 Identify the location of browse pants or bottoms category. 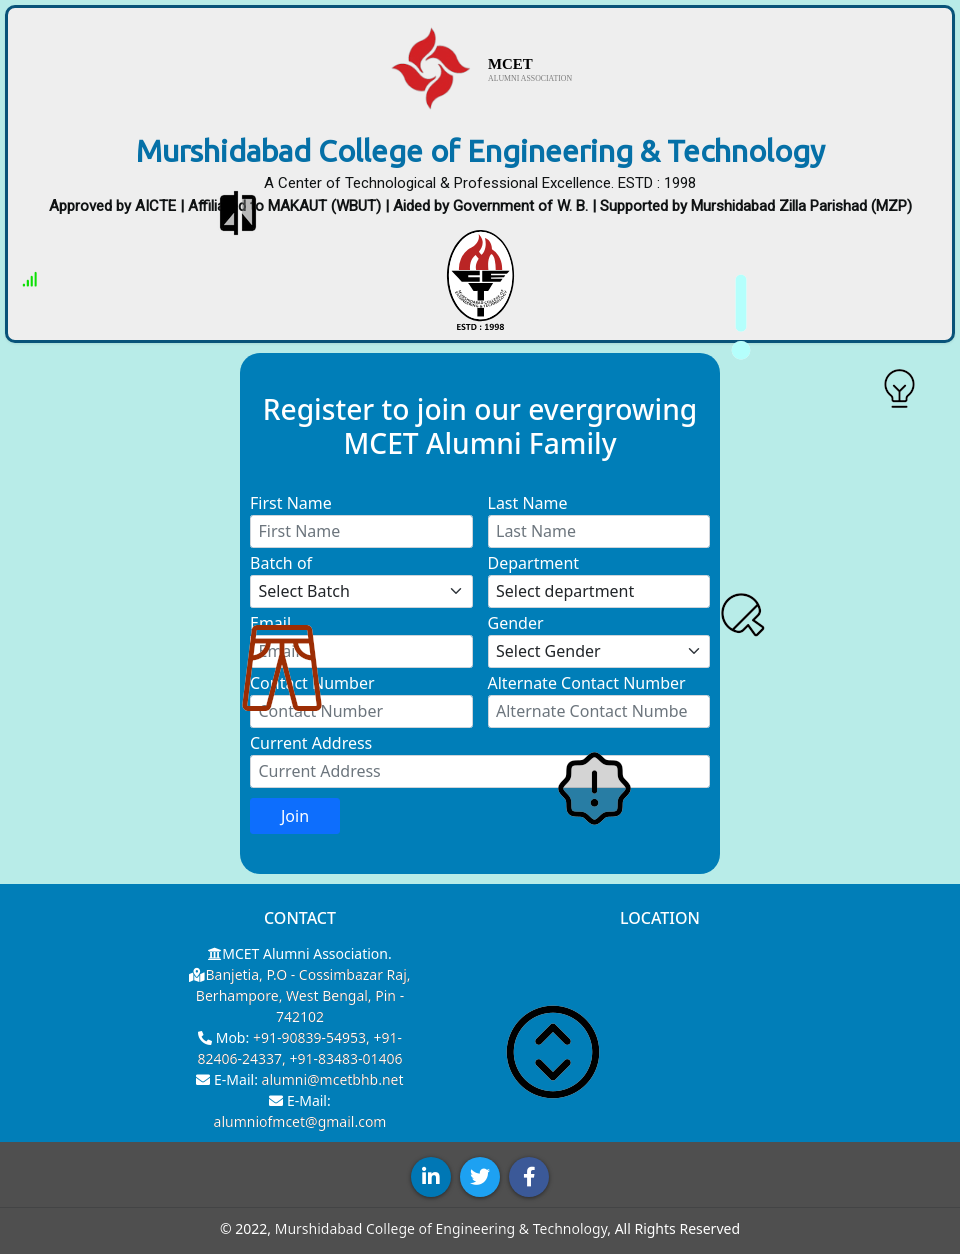
(282, 668).